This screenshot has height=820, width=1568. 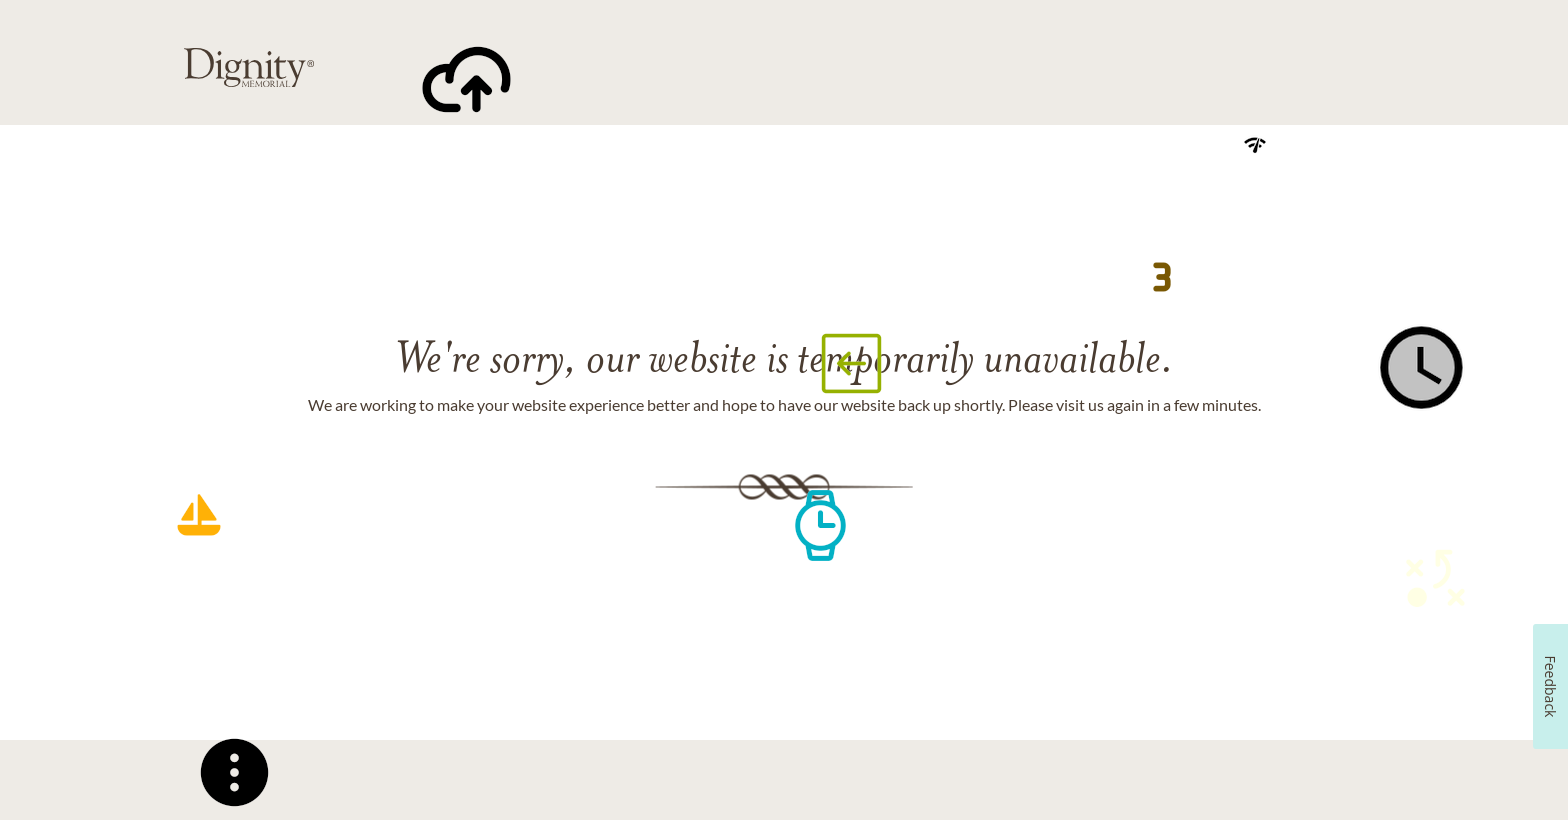 I want to click on view time or clock settings, so click(x=820, y=525).